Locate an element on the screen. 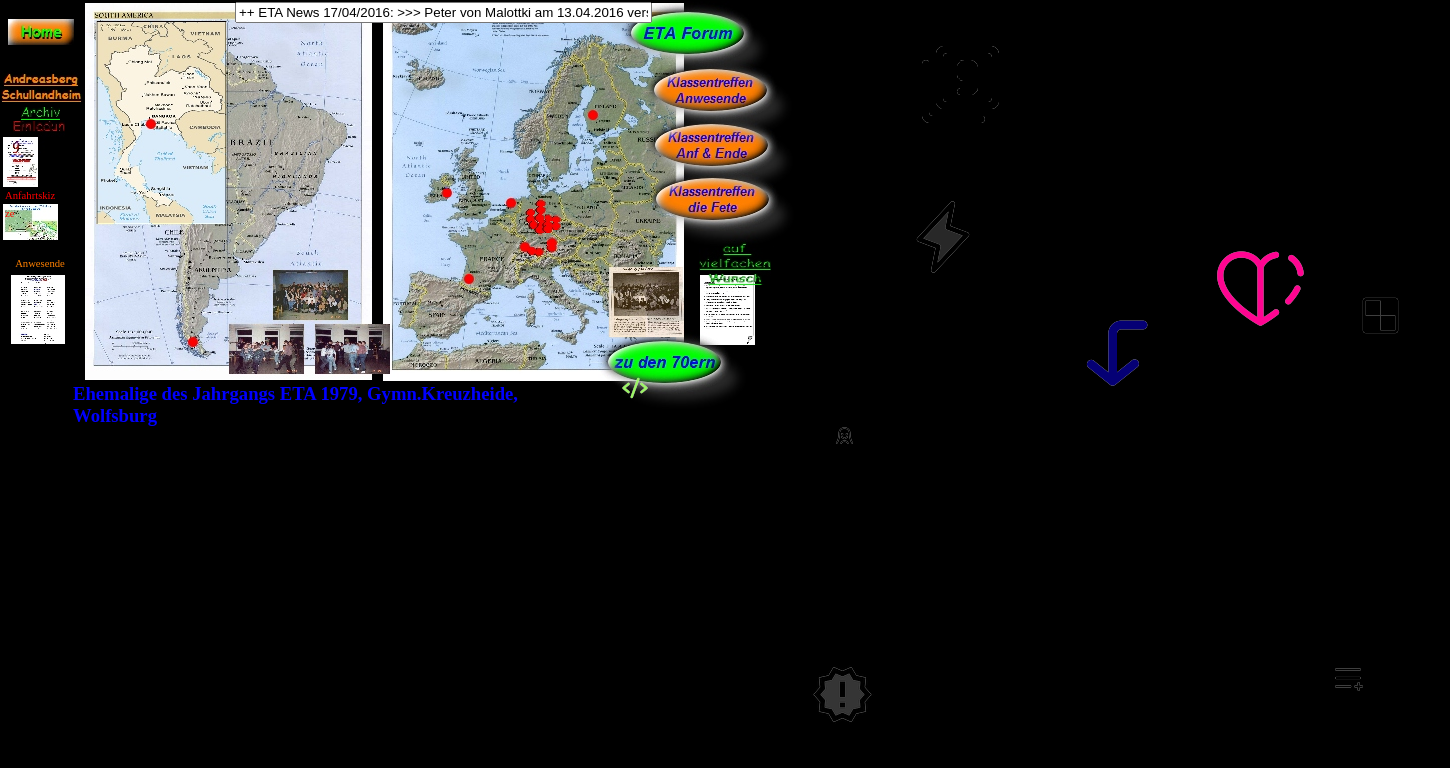 The image size is (1450, 768). quick actions or shortcuts is located at coordinates (943, 237).